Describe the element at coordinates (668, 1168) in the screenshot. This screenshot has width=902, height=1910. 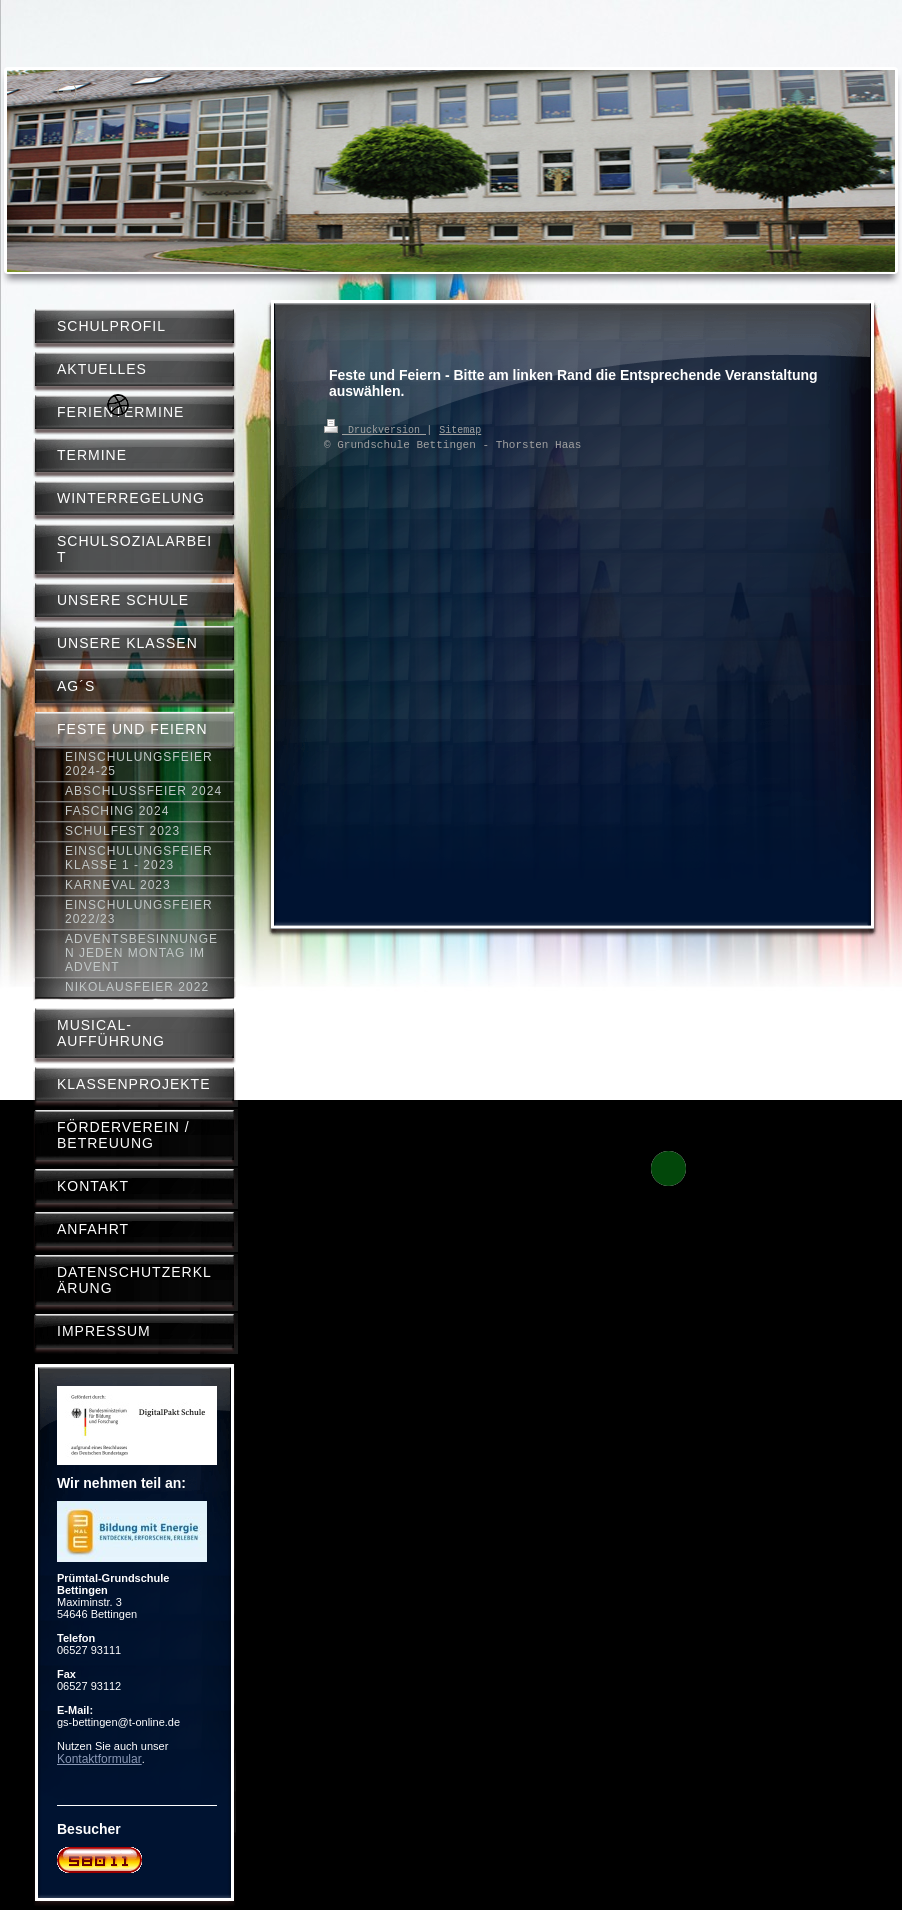
I see `select or mark an item as active` at that location.